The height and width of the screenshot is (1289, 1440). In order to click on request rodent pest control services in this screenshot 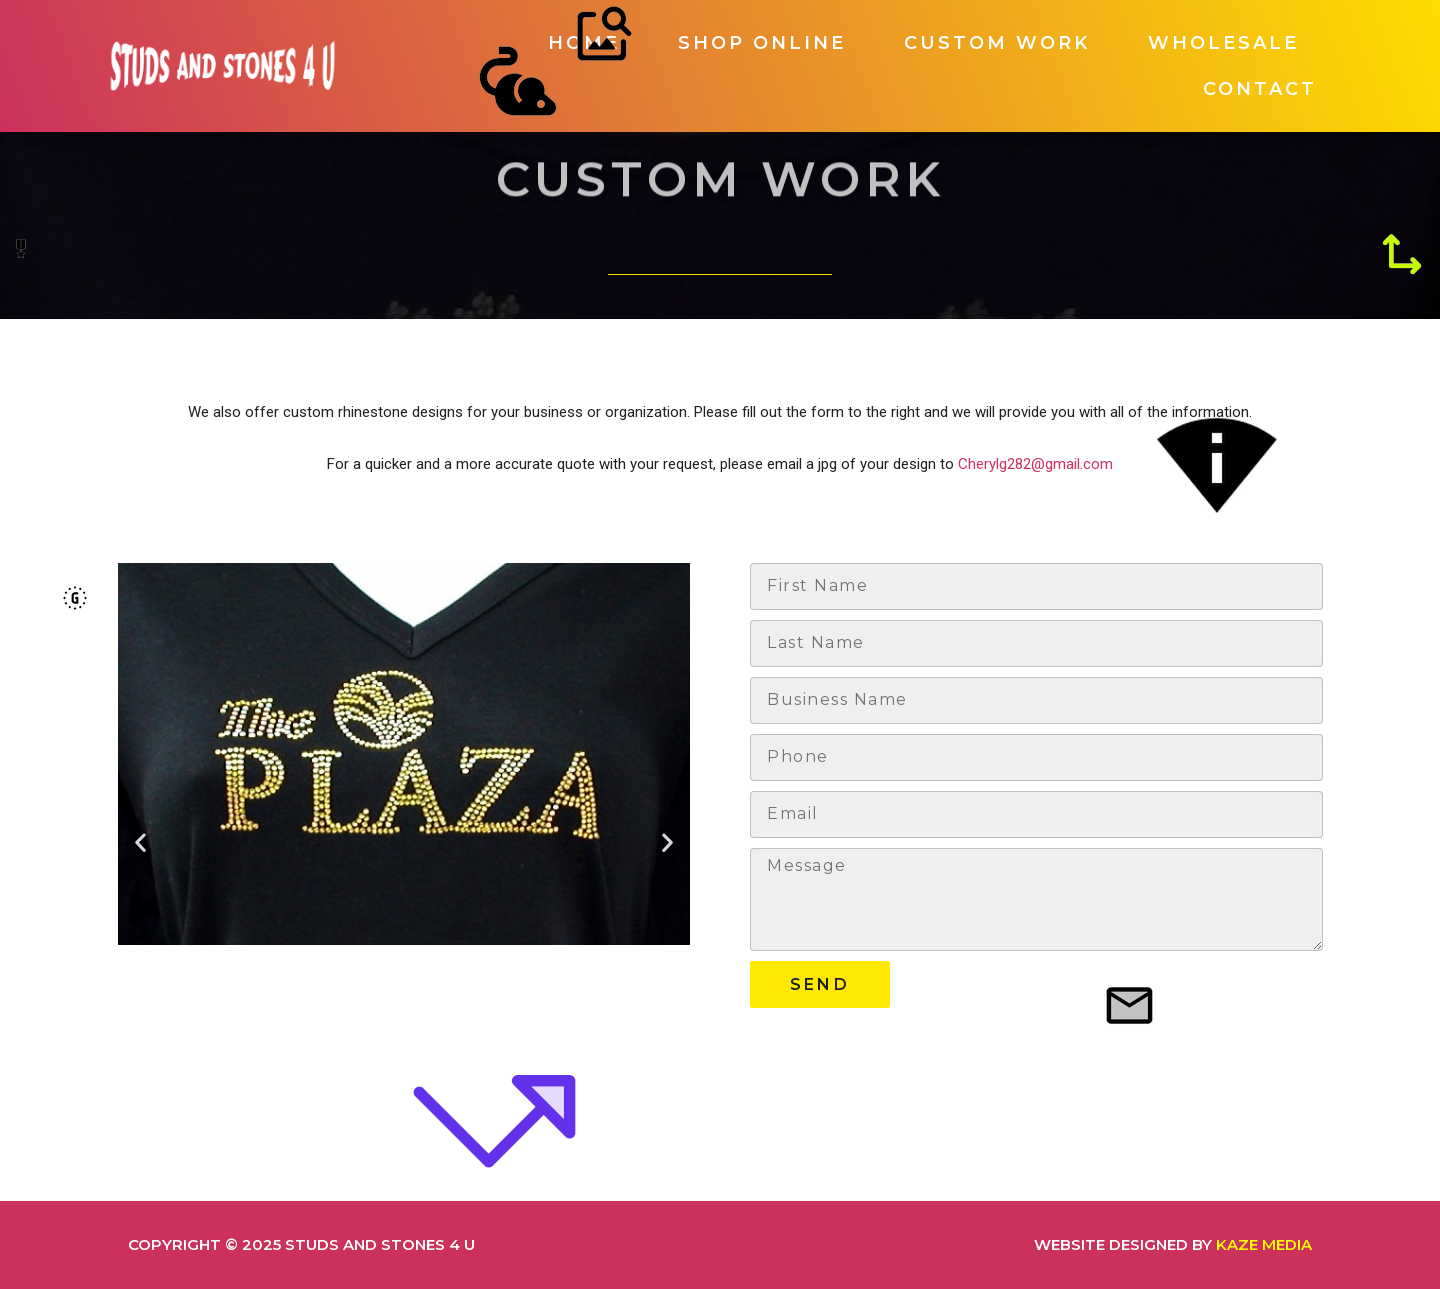, I will do `click(518, 81)`.